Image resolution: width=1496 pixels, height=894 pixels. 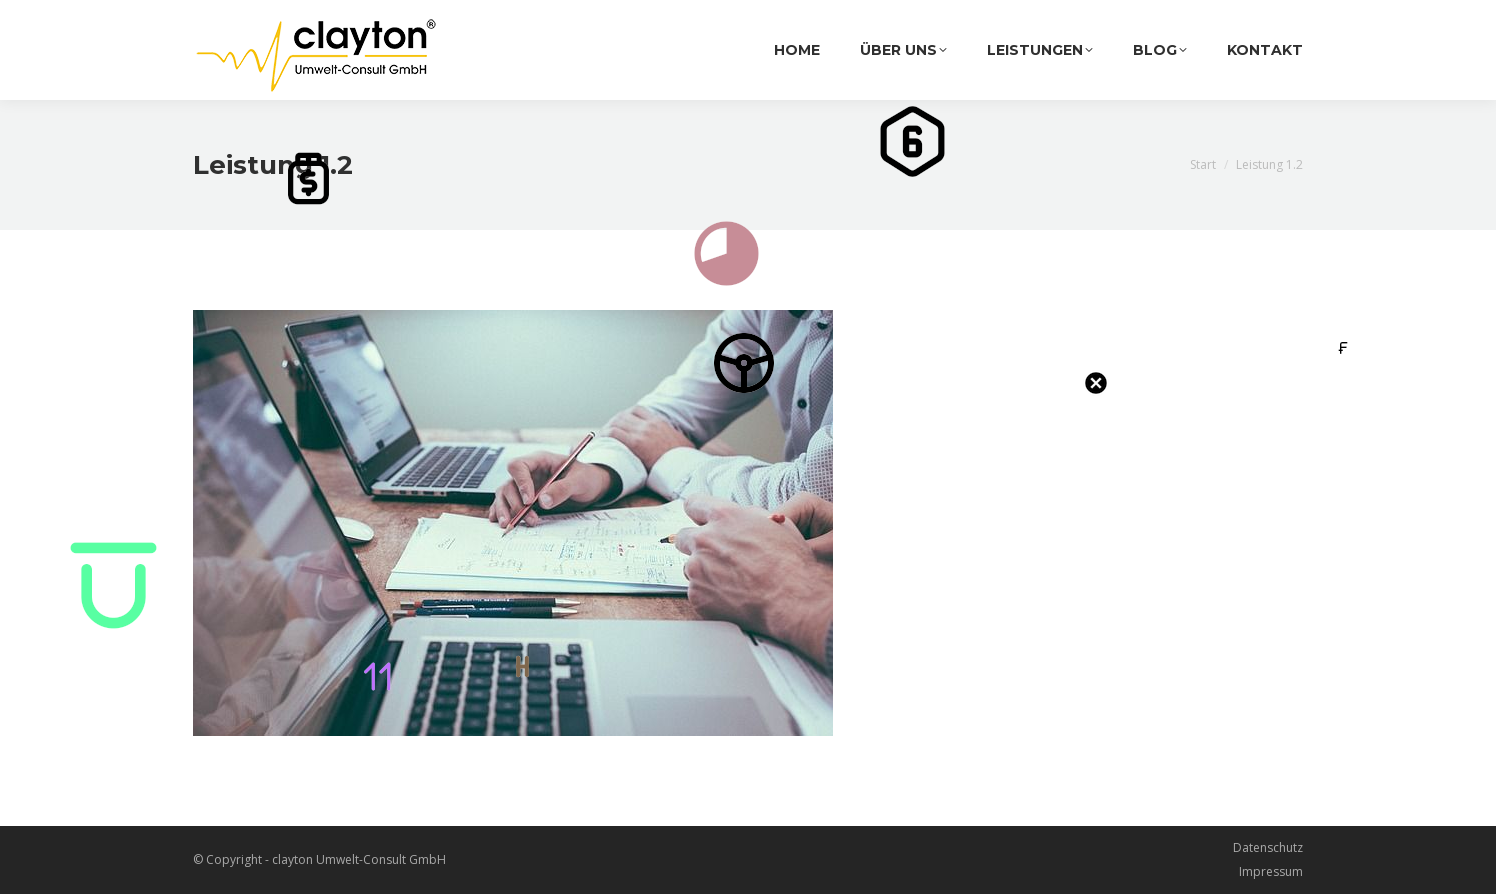 What do you see at coordinates (113, 585) in the screenshot?
I see `apply overline text formatting` at bounding box center [113, 585].